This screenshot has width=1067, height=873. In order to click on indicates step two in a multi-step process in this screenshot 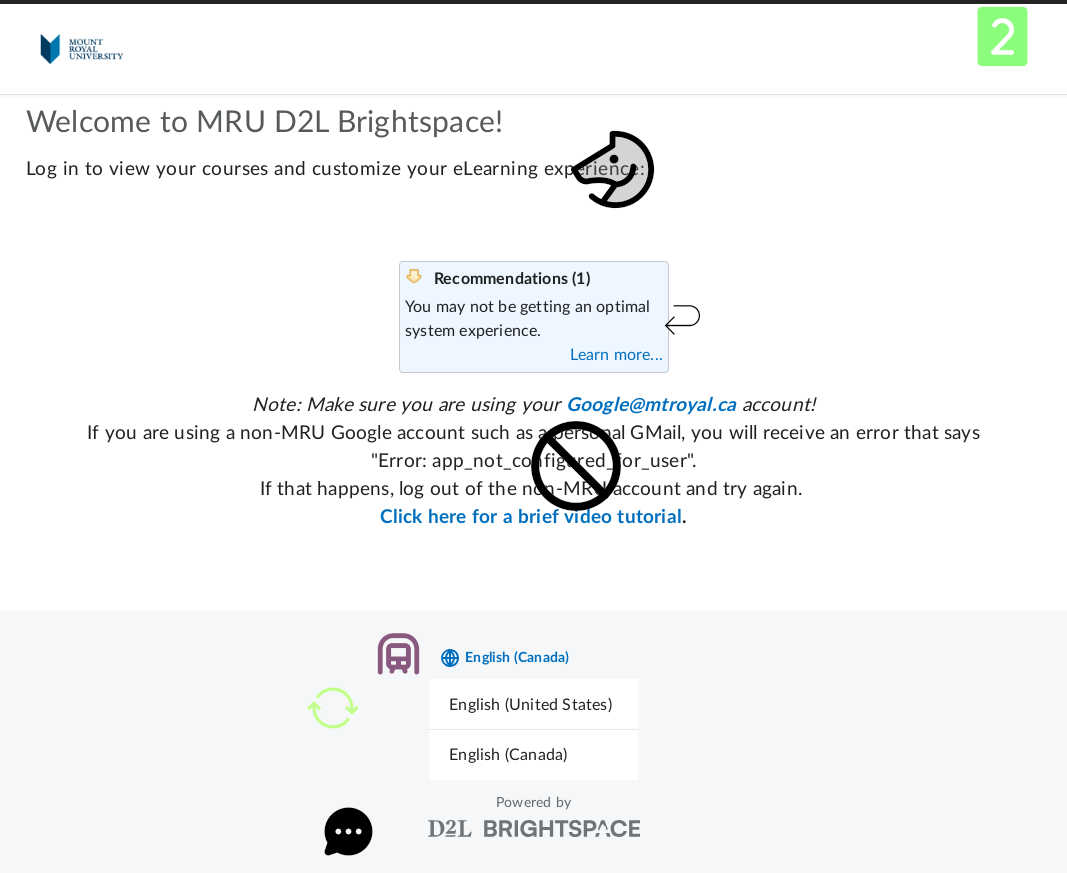, I will do `click(1002, 36)`.